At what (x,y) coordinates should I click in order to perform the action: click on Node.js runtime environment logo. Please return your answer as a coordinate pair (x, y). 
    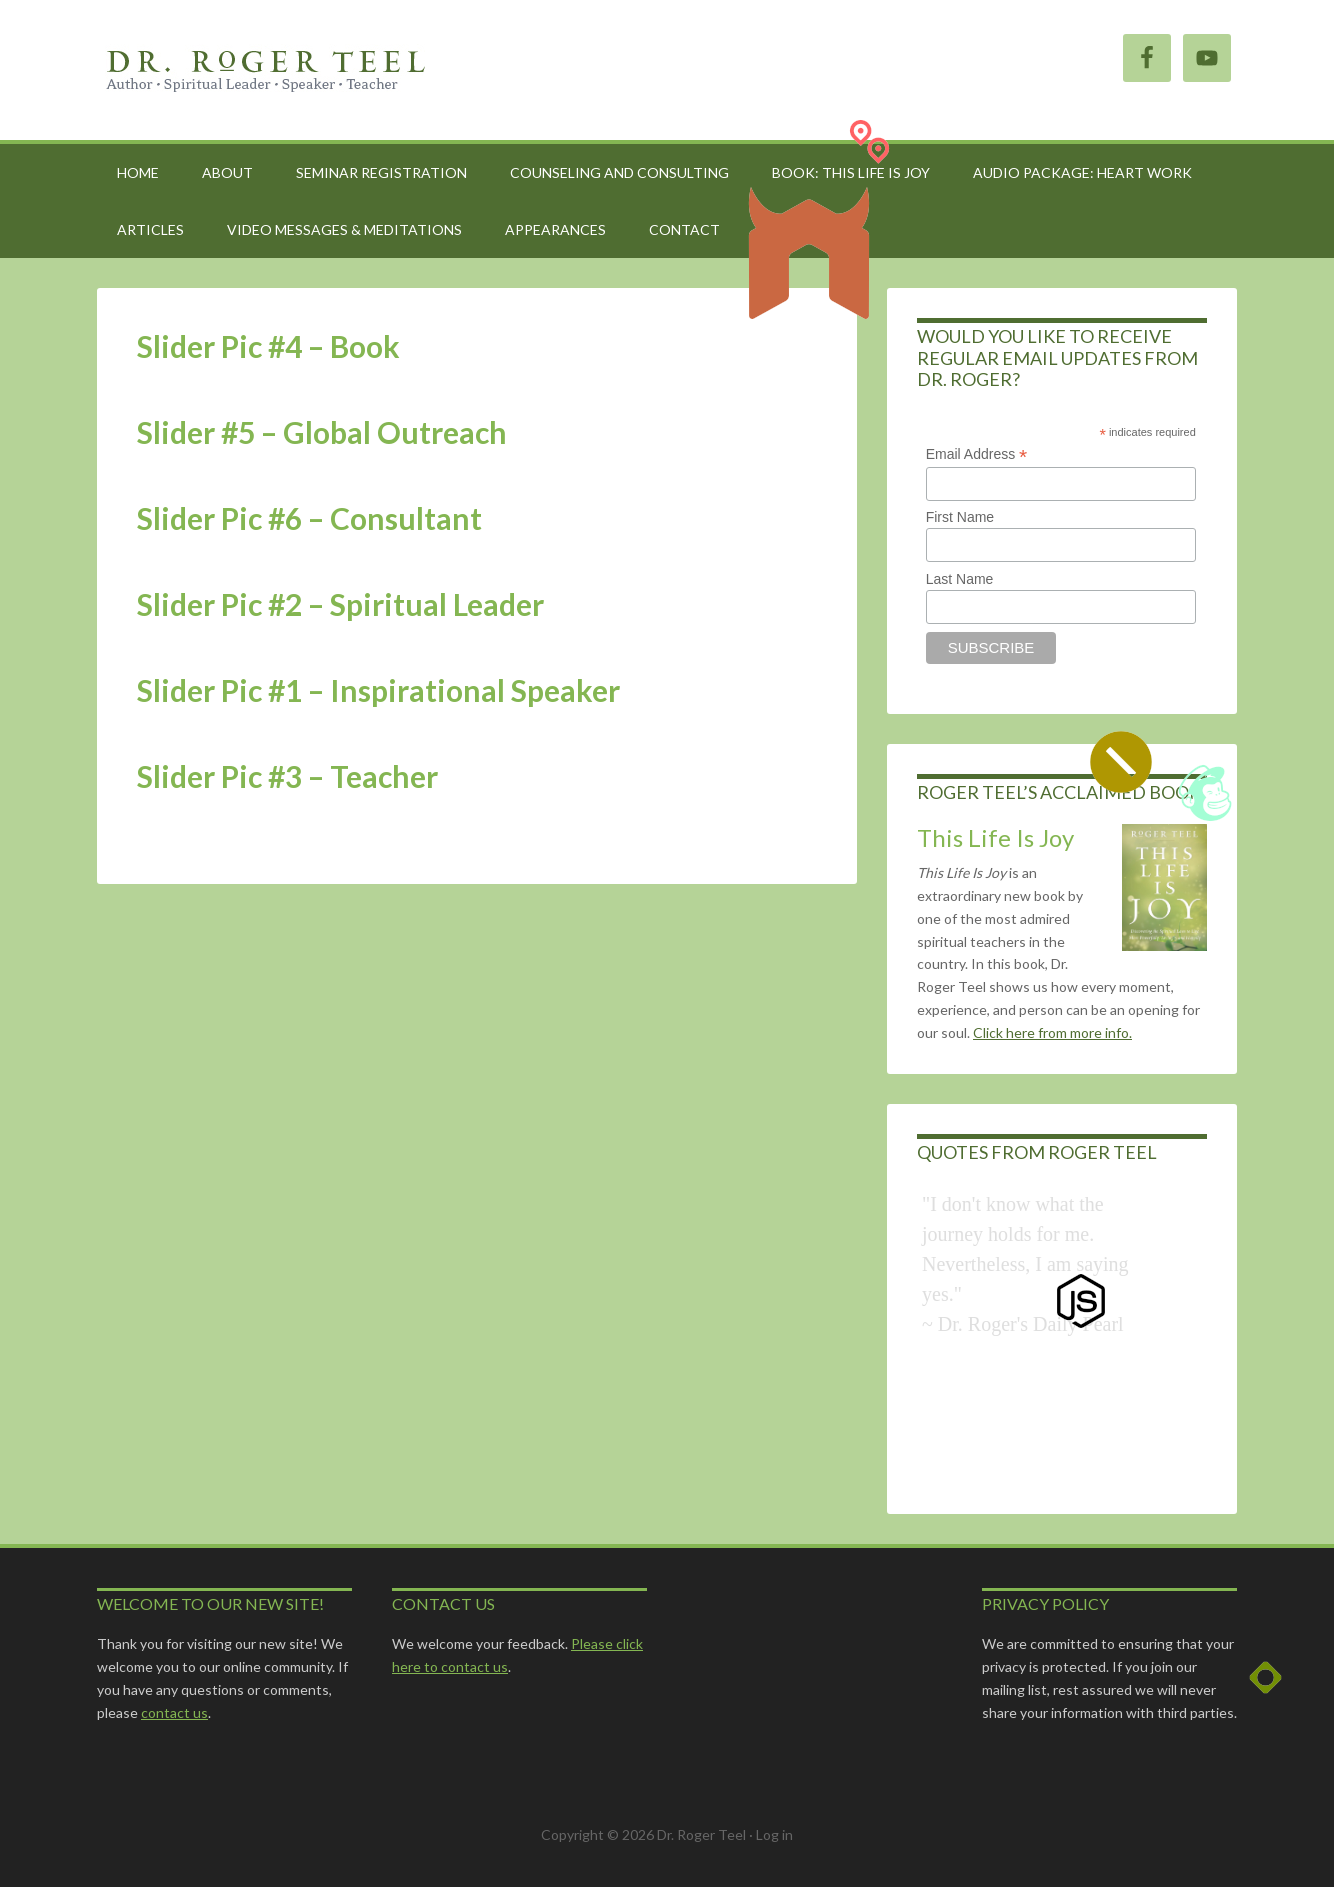
    Looking at the image, I should click on (1081, 1301).